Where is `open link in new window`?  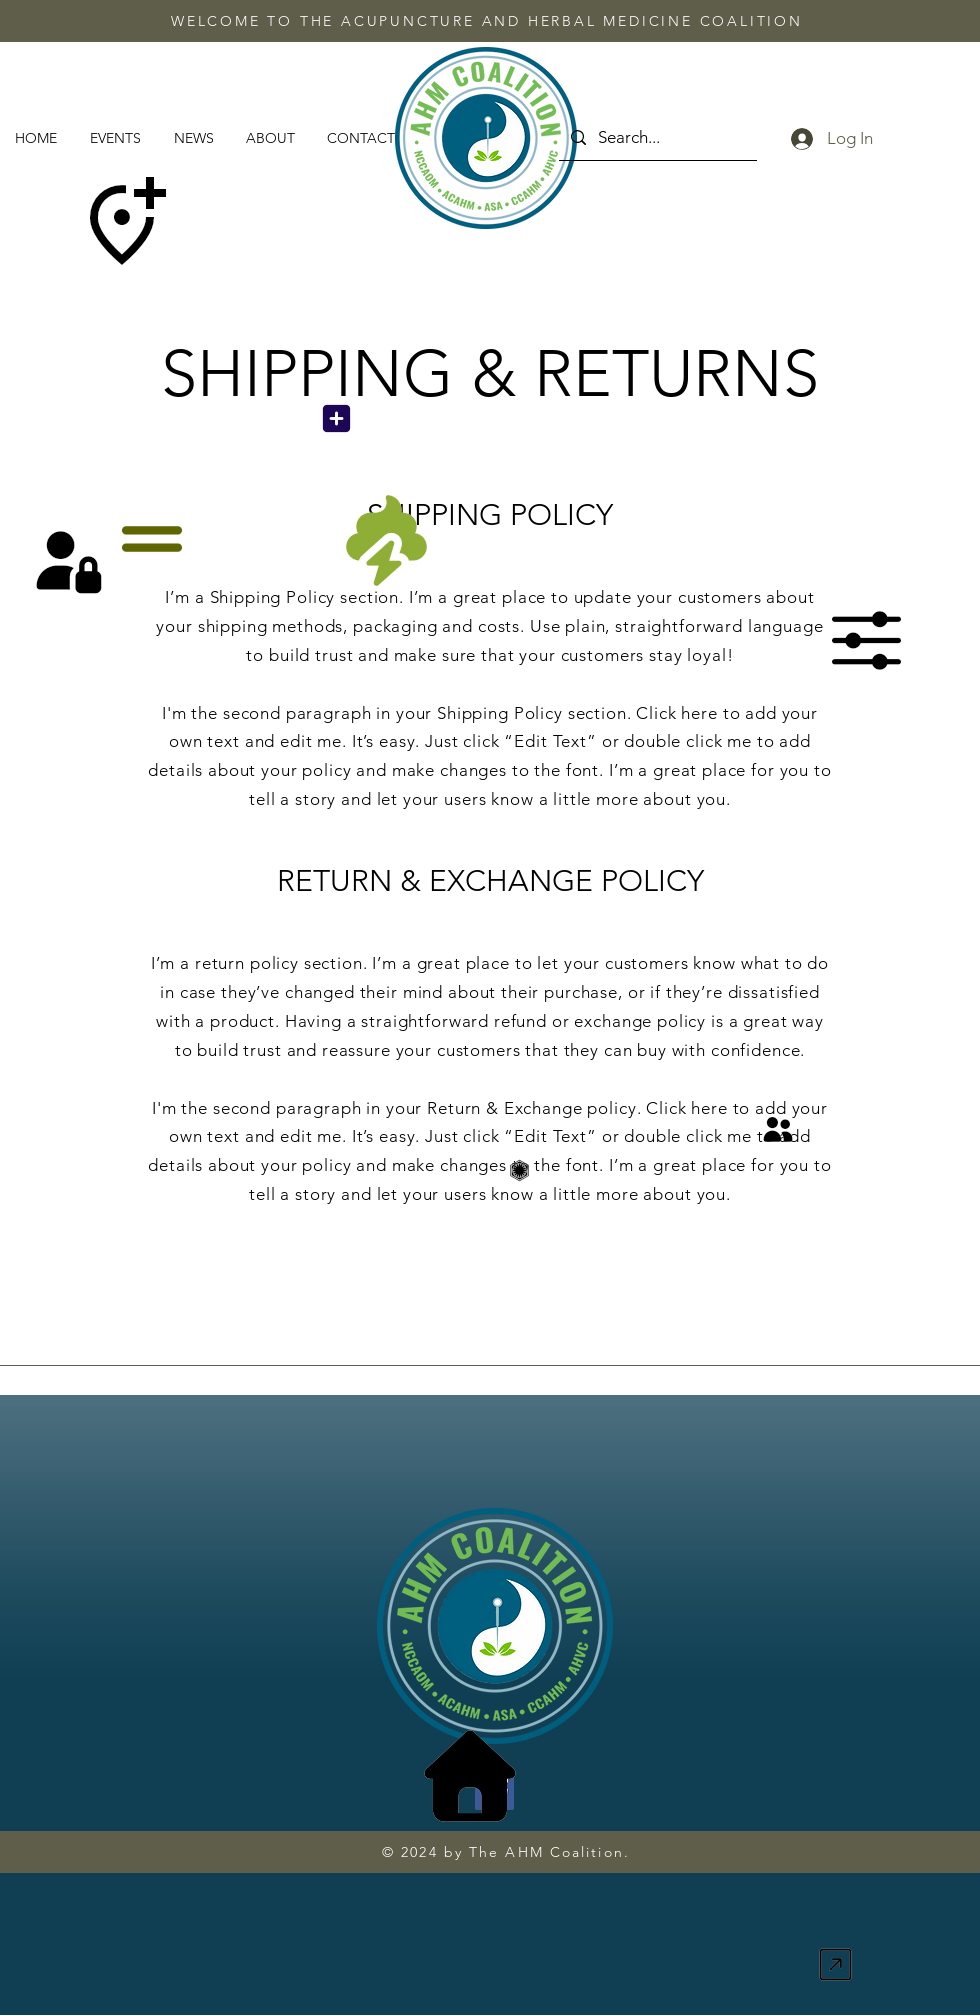 open link in new window is located at coordinates (835, 1964).